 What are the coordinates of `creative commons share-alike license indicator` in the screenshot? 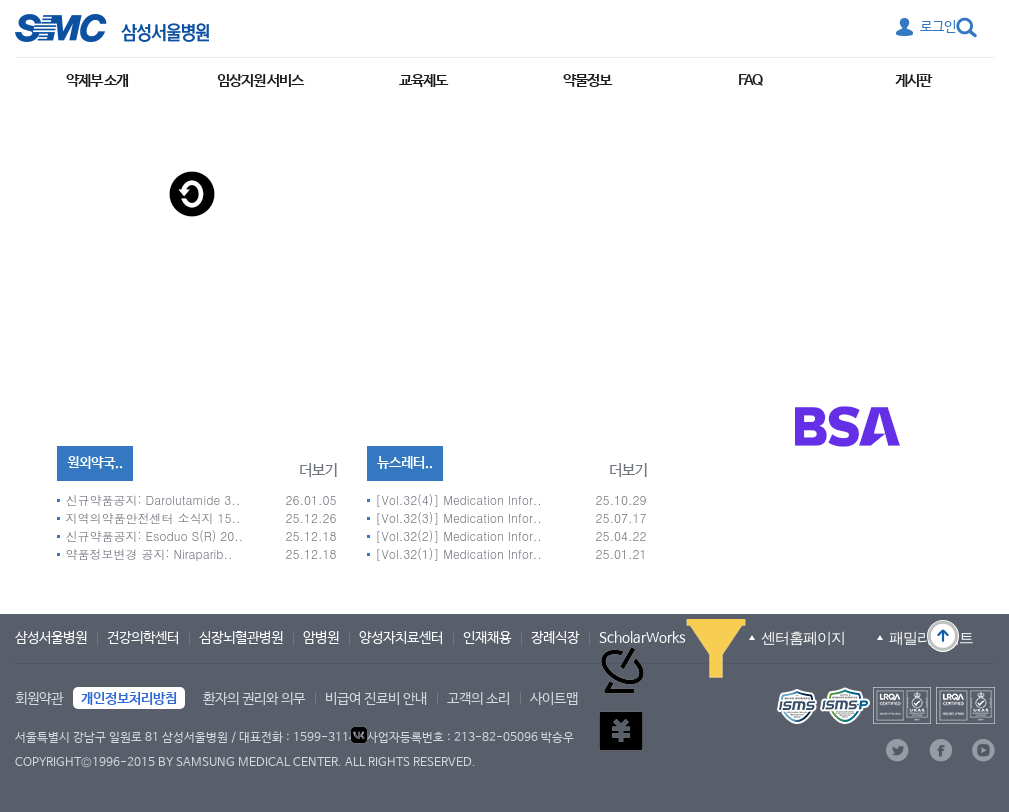 It's located at (192, 194).